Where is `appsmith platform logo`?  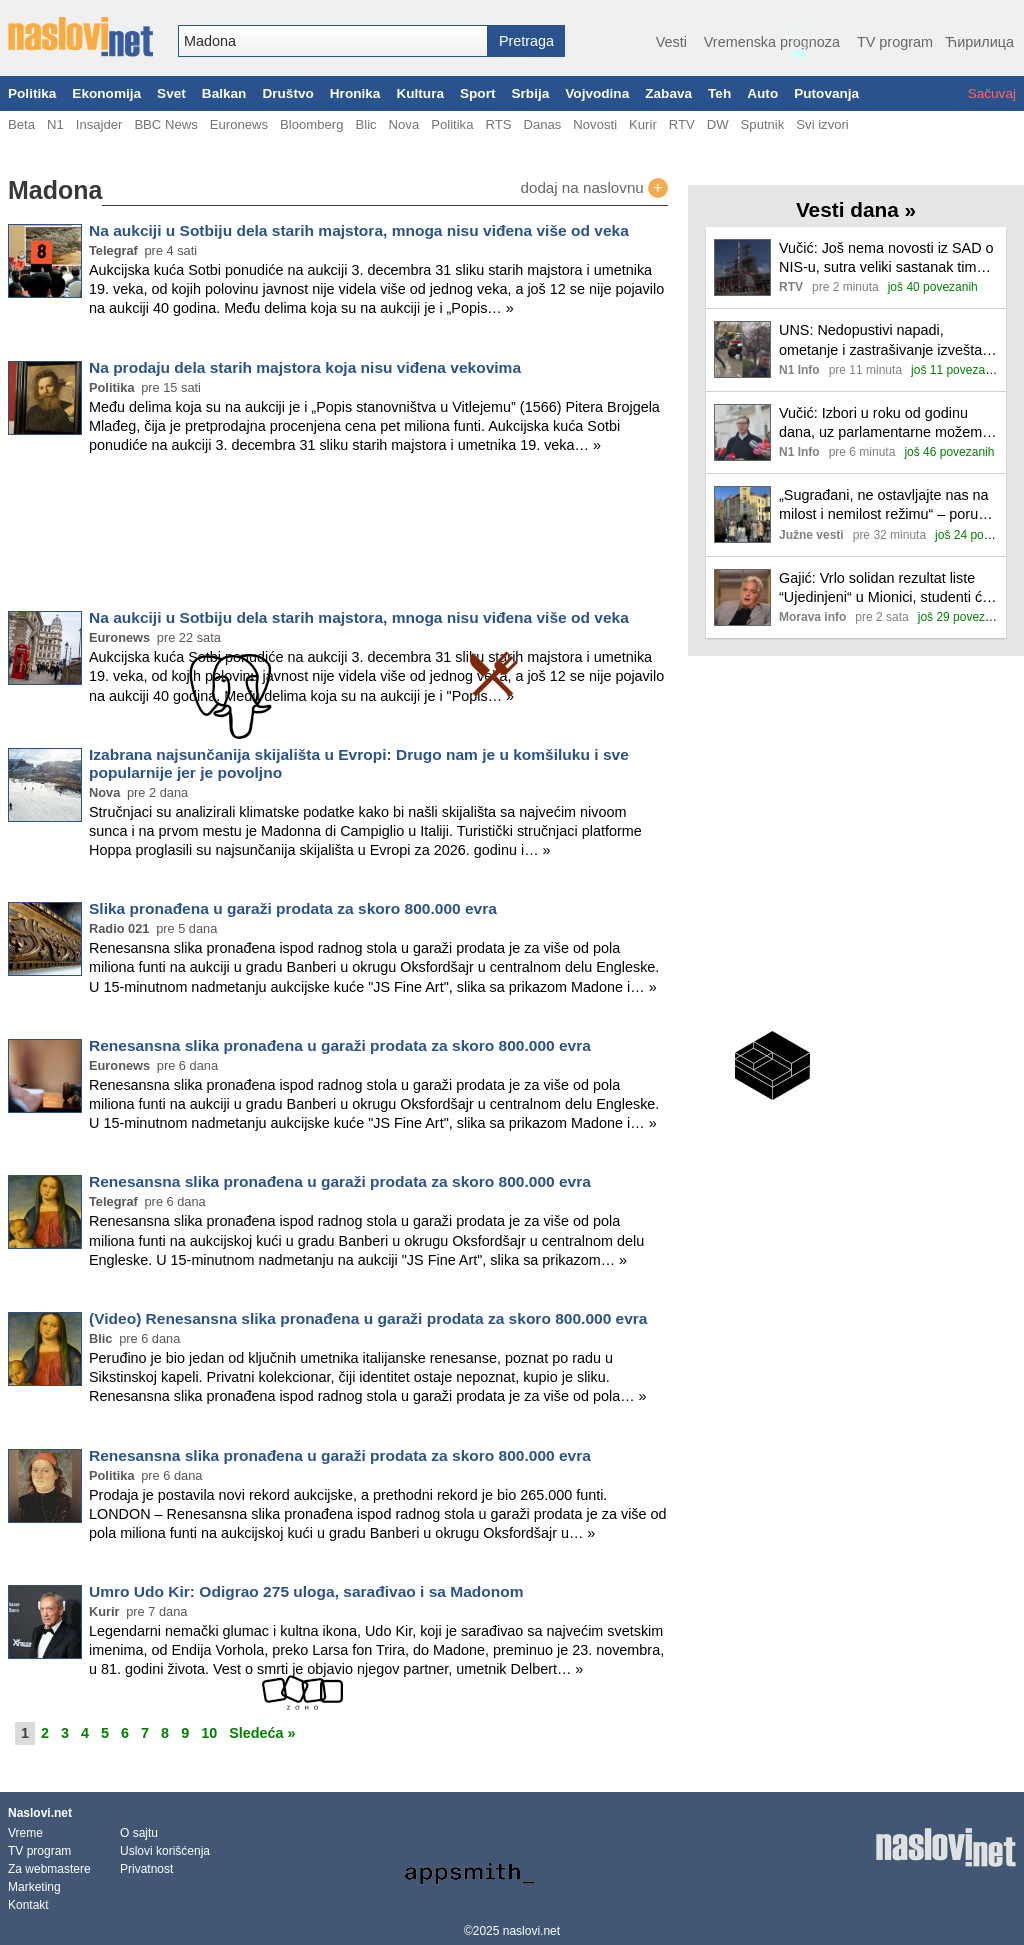
appsmith platform logo is located at coordinates (469, 1873).